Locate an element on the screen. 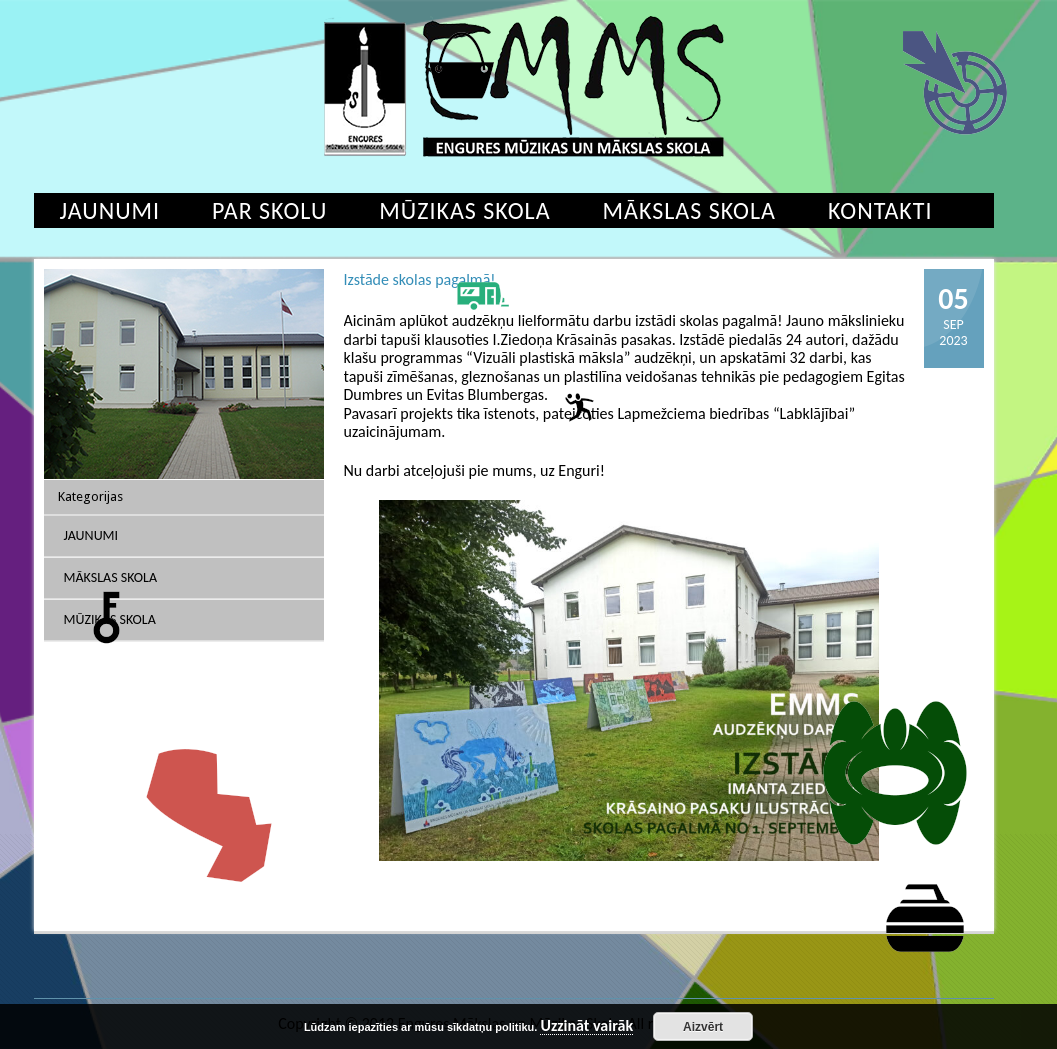  unlock a feature or access restricted content is located at coordinates (106, 617).